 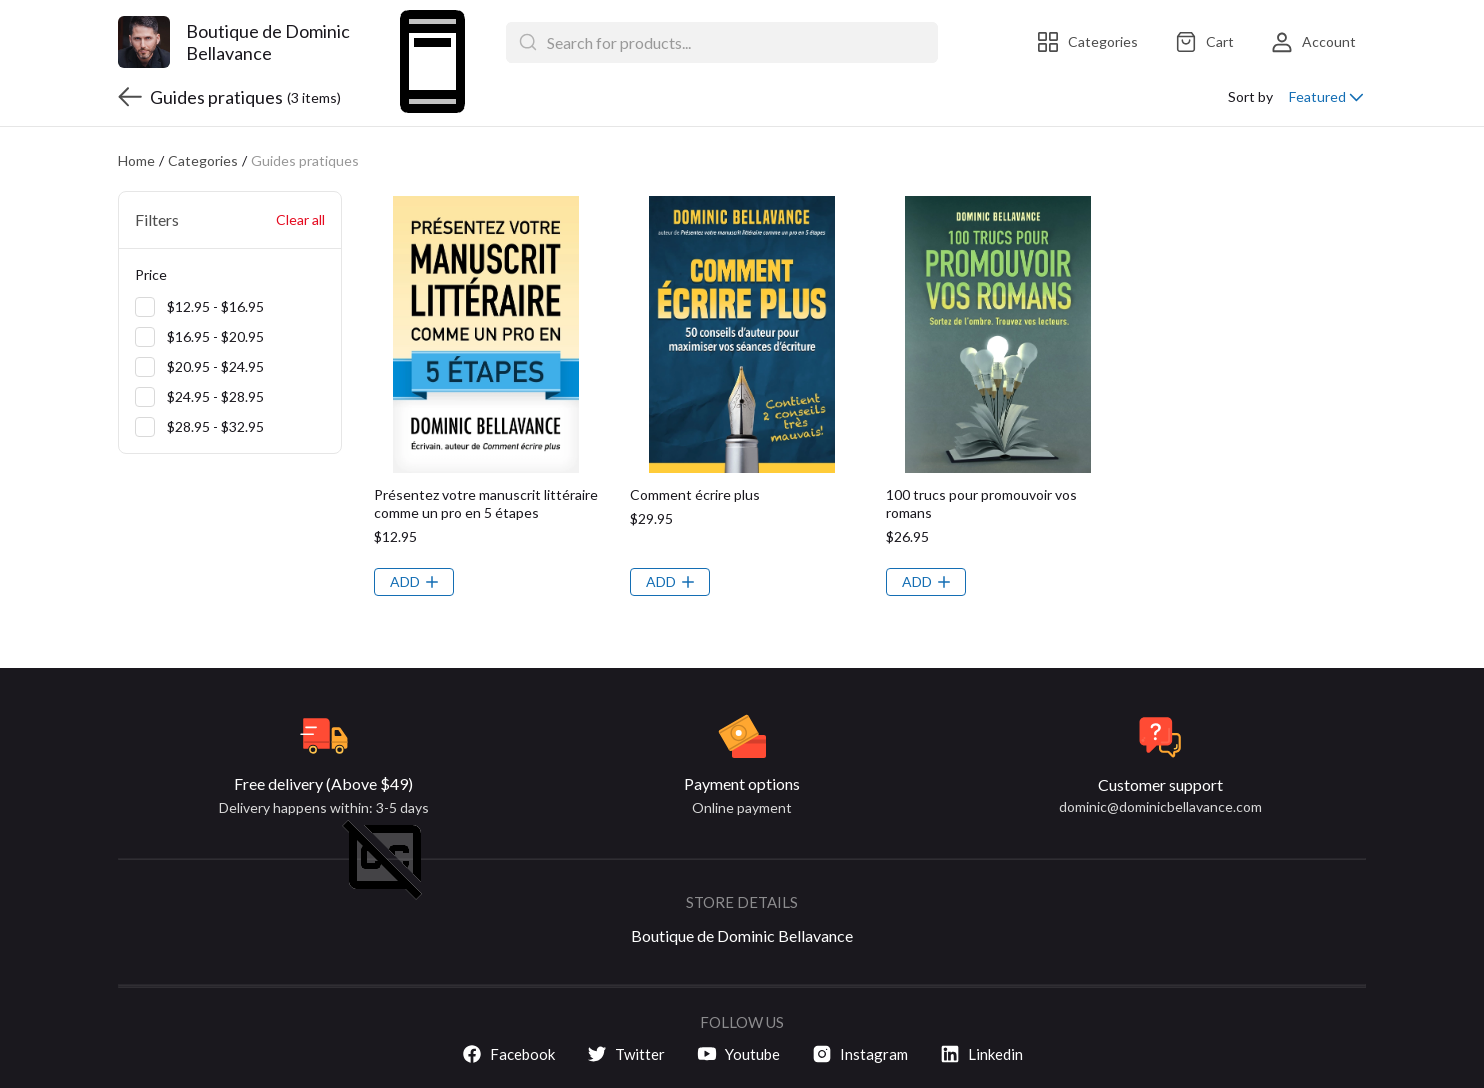 I want to click on closed captions are disabled, so click(x=385, y=857).